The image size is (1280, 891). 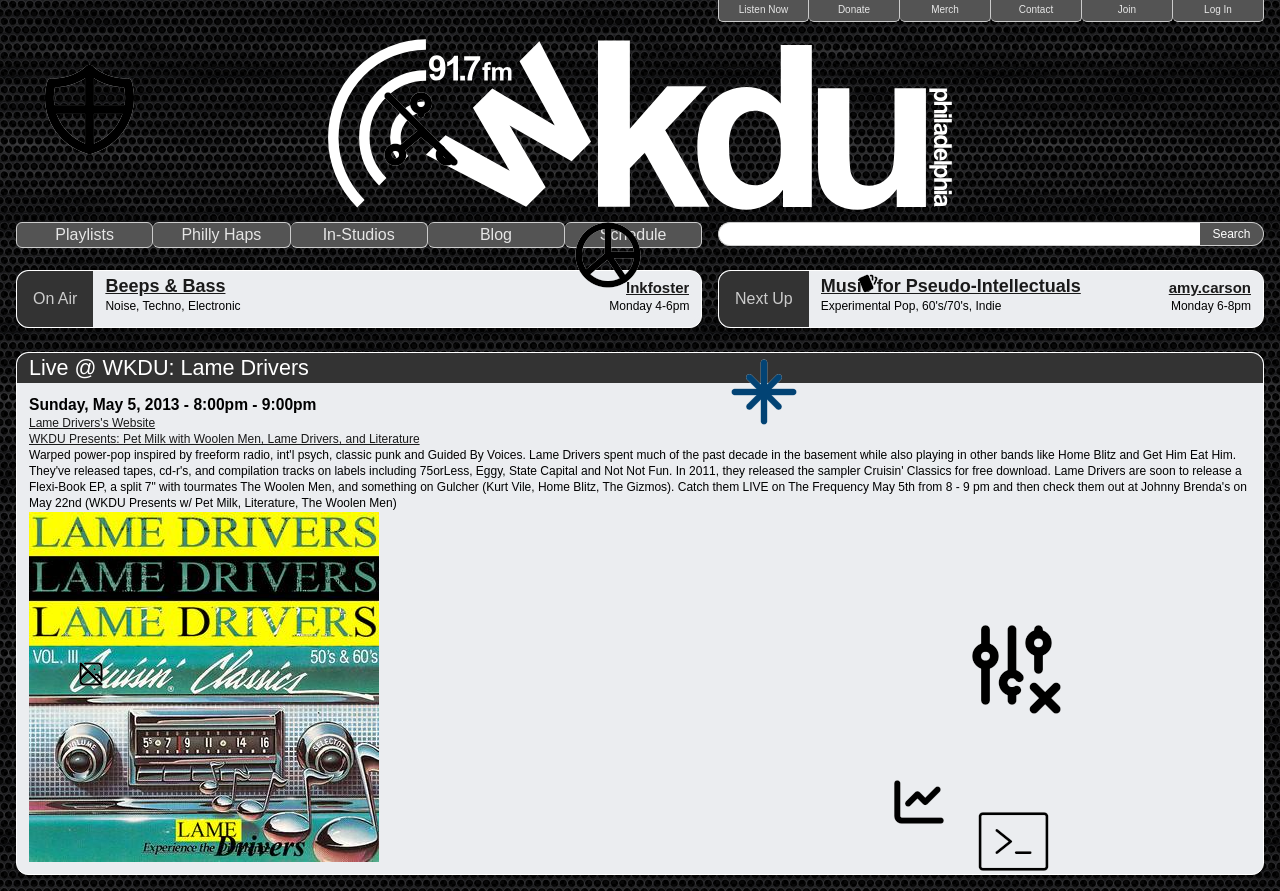 What do you see at coordinates (1013, 841) in the screenshot?
I see `open command line terminal` at bounding box center [1013, 841].